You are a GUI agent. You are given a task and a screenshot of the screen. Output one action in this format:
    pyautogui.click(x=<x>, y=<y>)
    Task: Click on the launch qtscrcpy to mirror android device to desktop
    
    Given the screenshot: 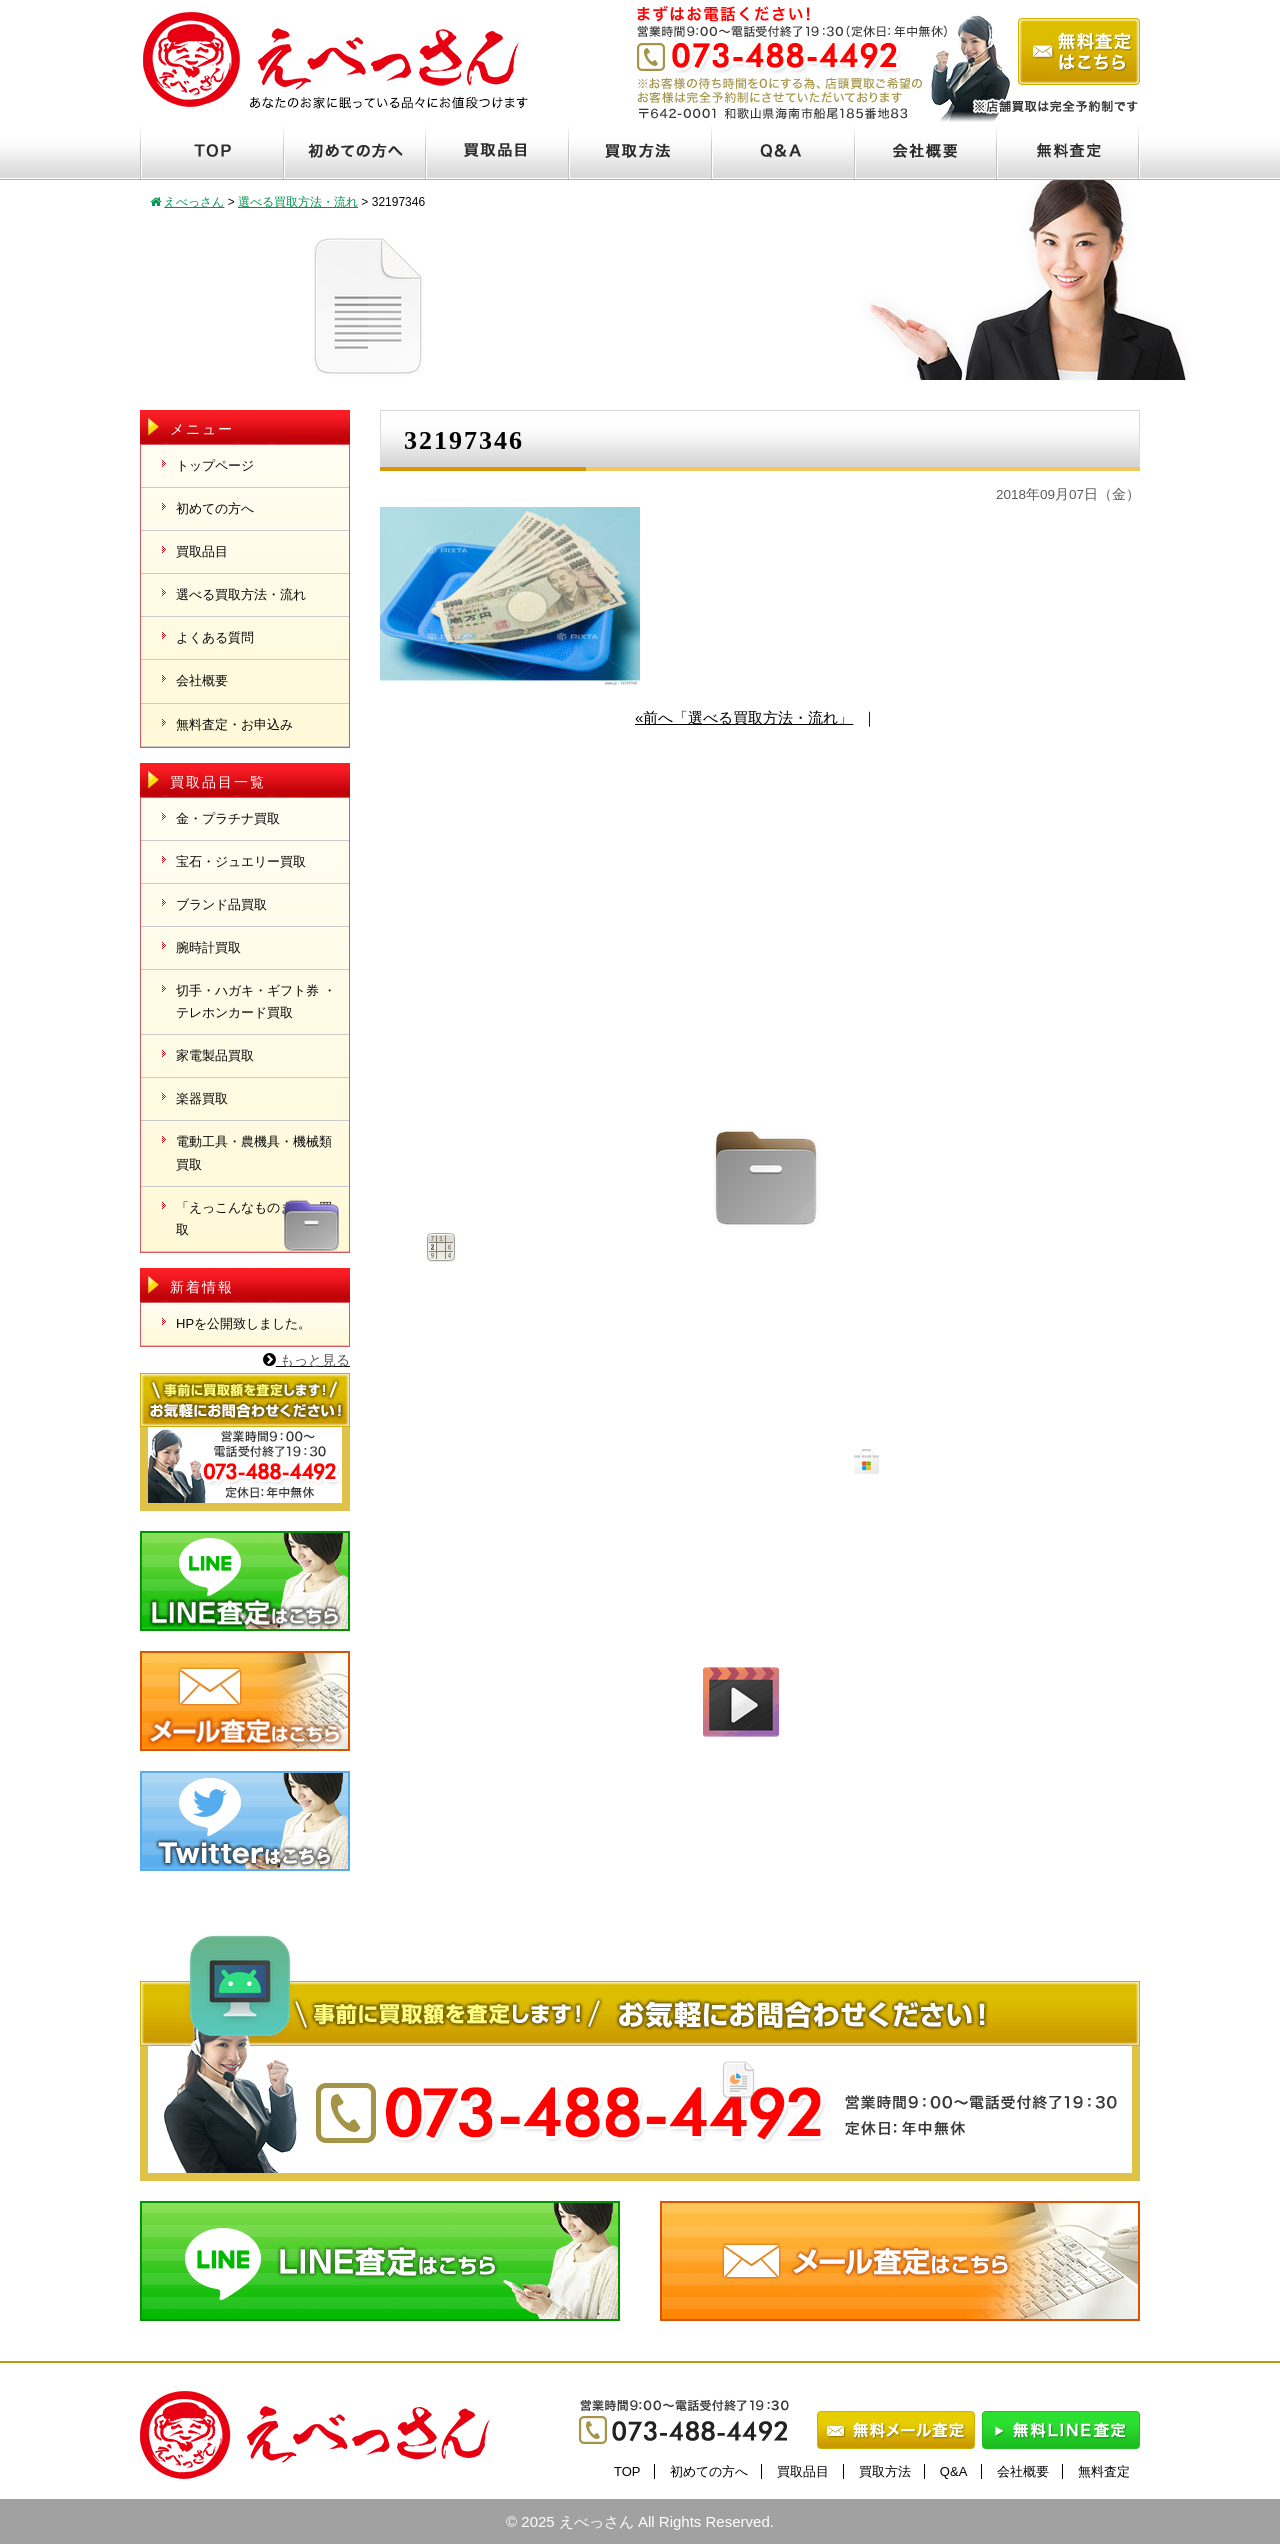 What is the action you would take?
    pyautogui.click(x=240, y=1986)
    